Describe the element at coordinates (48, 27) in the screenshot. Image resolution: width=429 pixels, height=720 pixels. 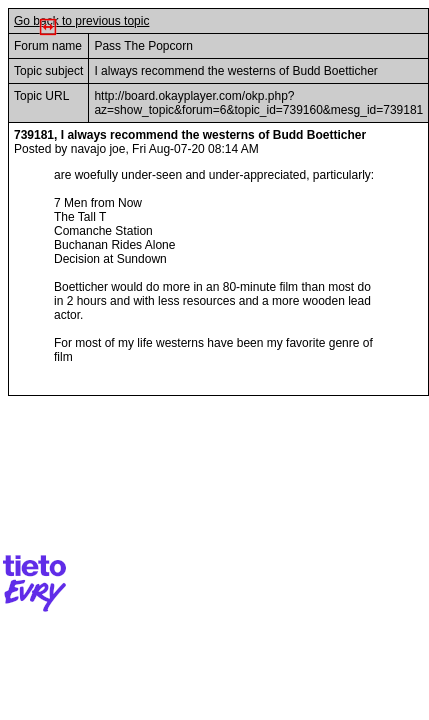
I see `flip image horizontally` at that location.